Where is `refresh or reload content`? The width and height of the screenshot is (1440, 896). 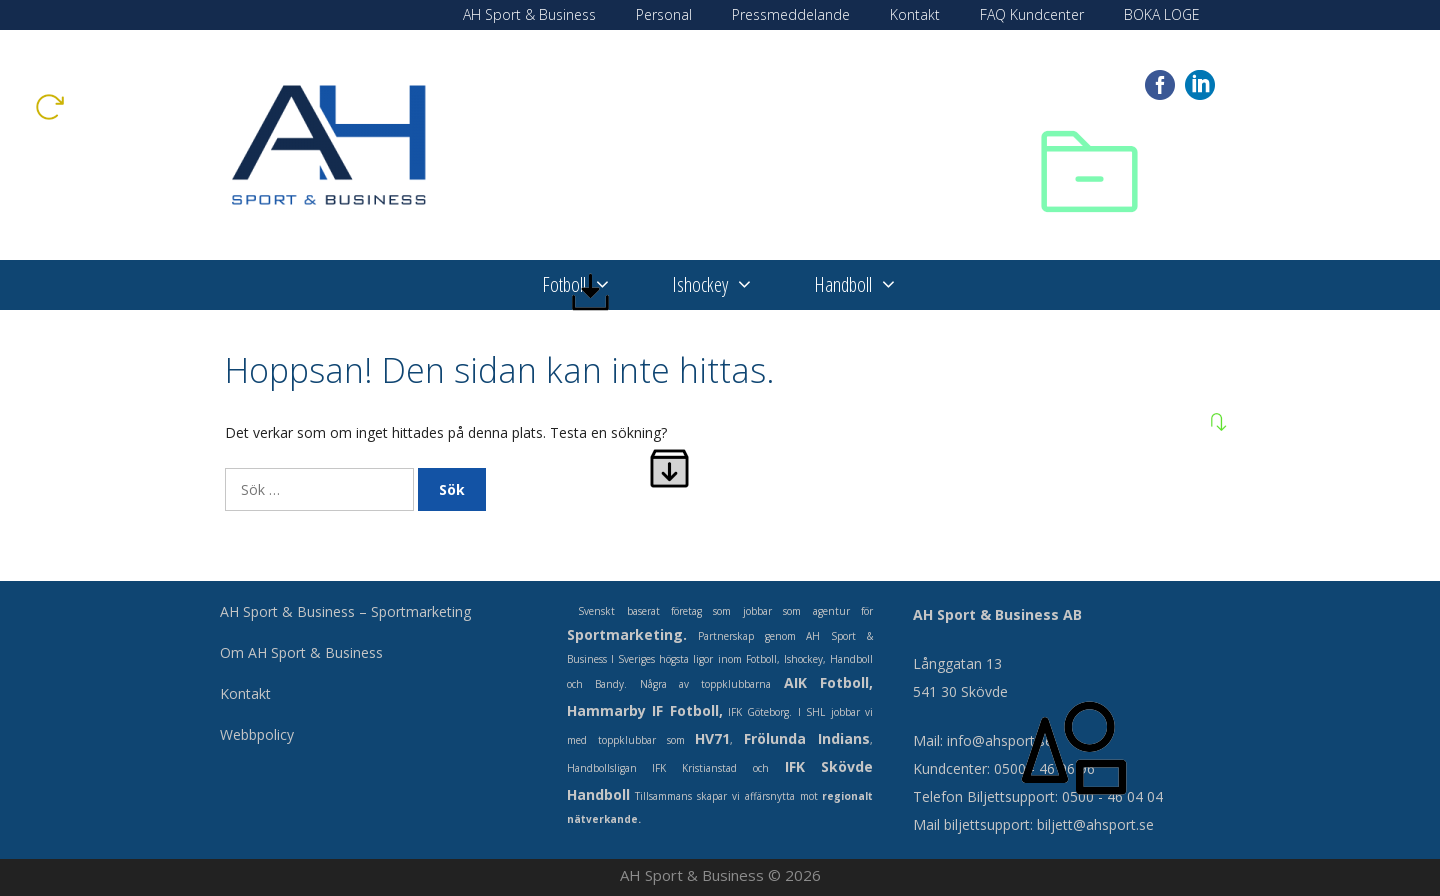
refresh or reload content is located at coordinates (49, 107).